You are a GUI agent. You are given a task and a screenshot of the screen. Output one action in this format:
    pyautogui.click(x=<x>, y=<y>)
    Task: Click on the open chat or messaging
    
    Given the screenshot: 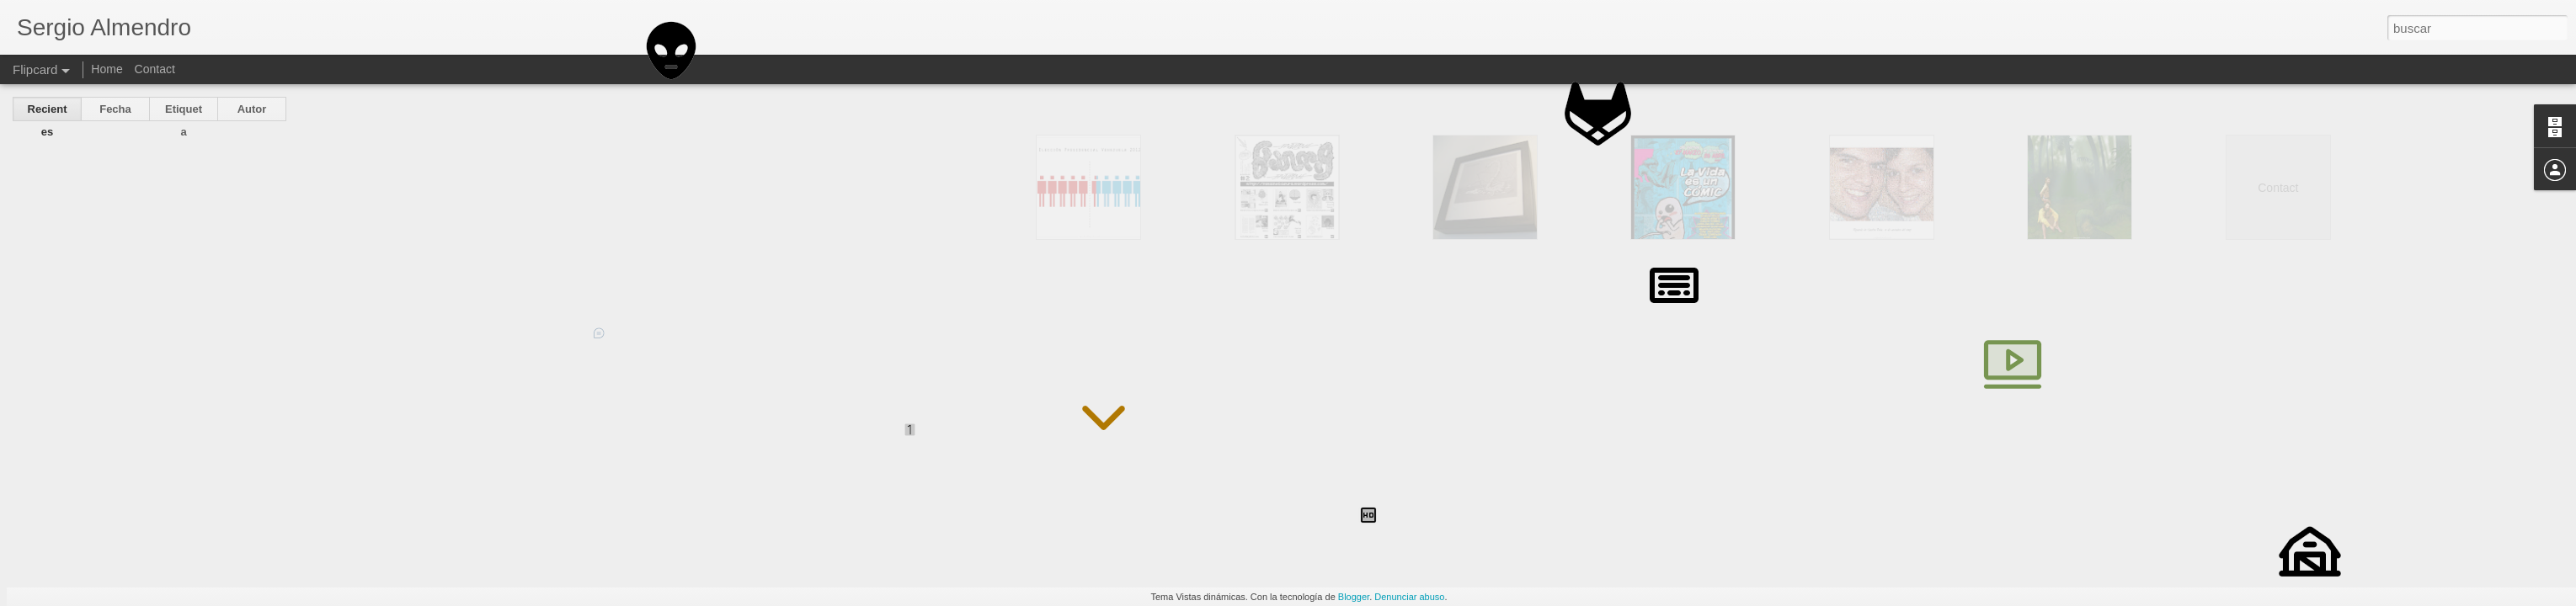 What is the action you would take?
    pyautogui.click(x=599, y=333)
    